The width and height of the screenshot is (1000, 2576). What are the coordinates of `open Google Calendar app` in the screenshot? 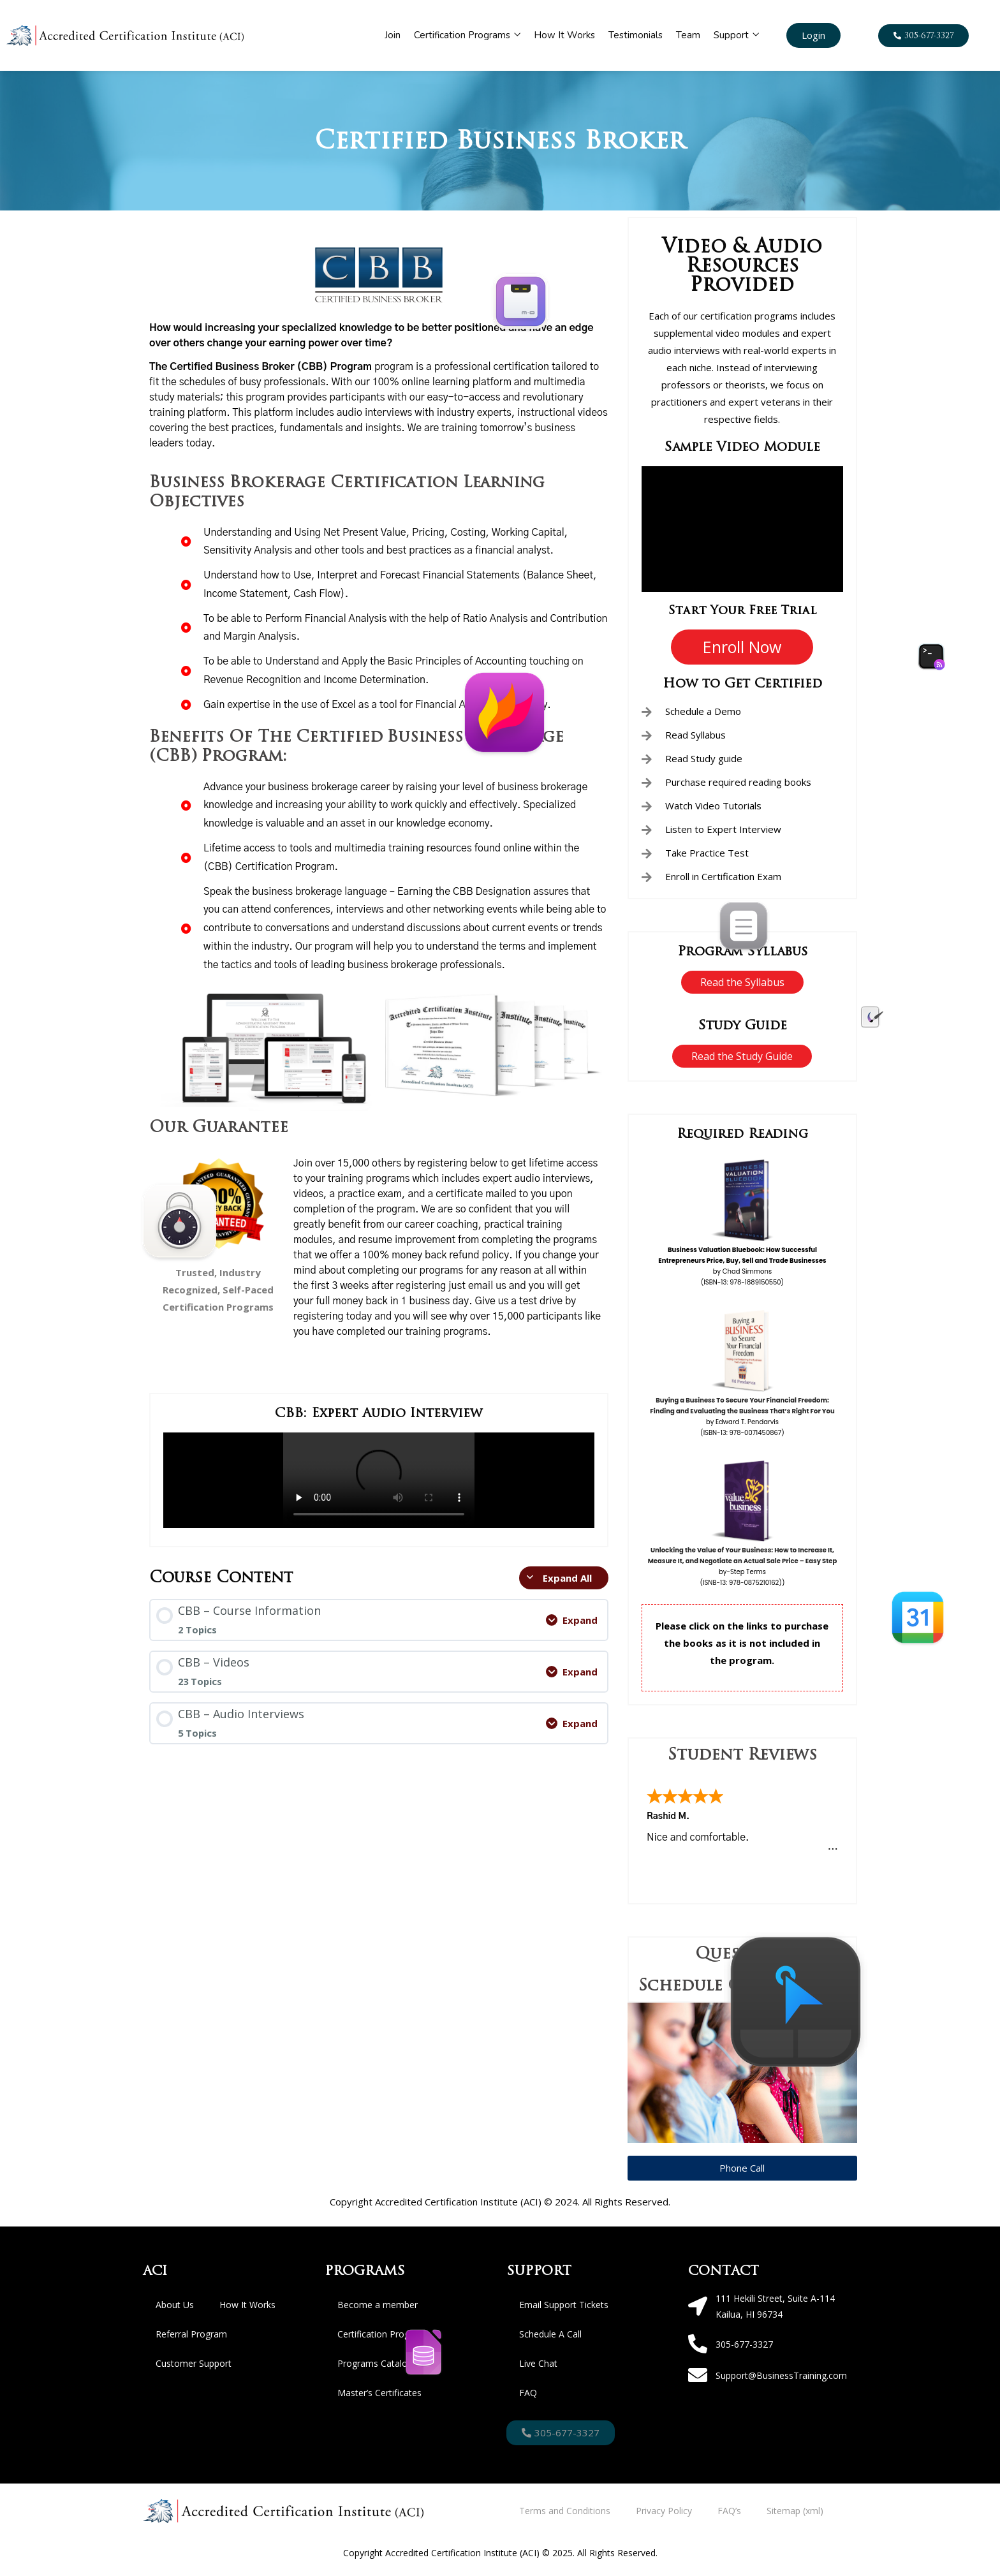 It's located at (918, 1617).